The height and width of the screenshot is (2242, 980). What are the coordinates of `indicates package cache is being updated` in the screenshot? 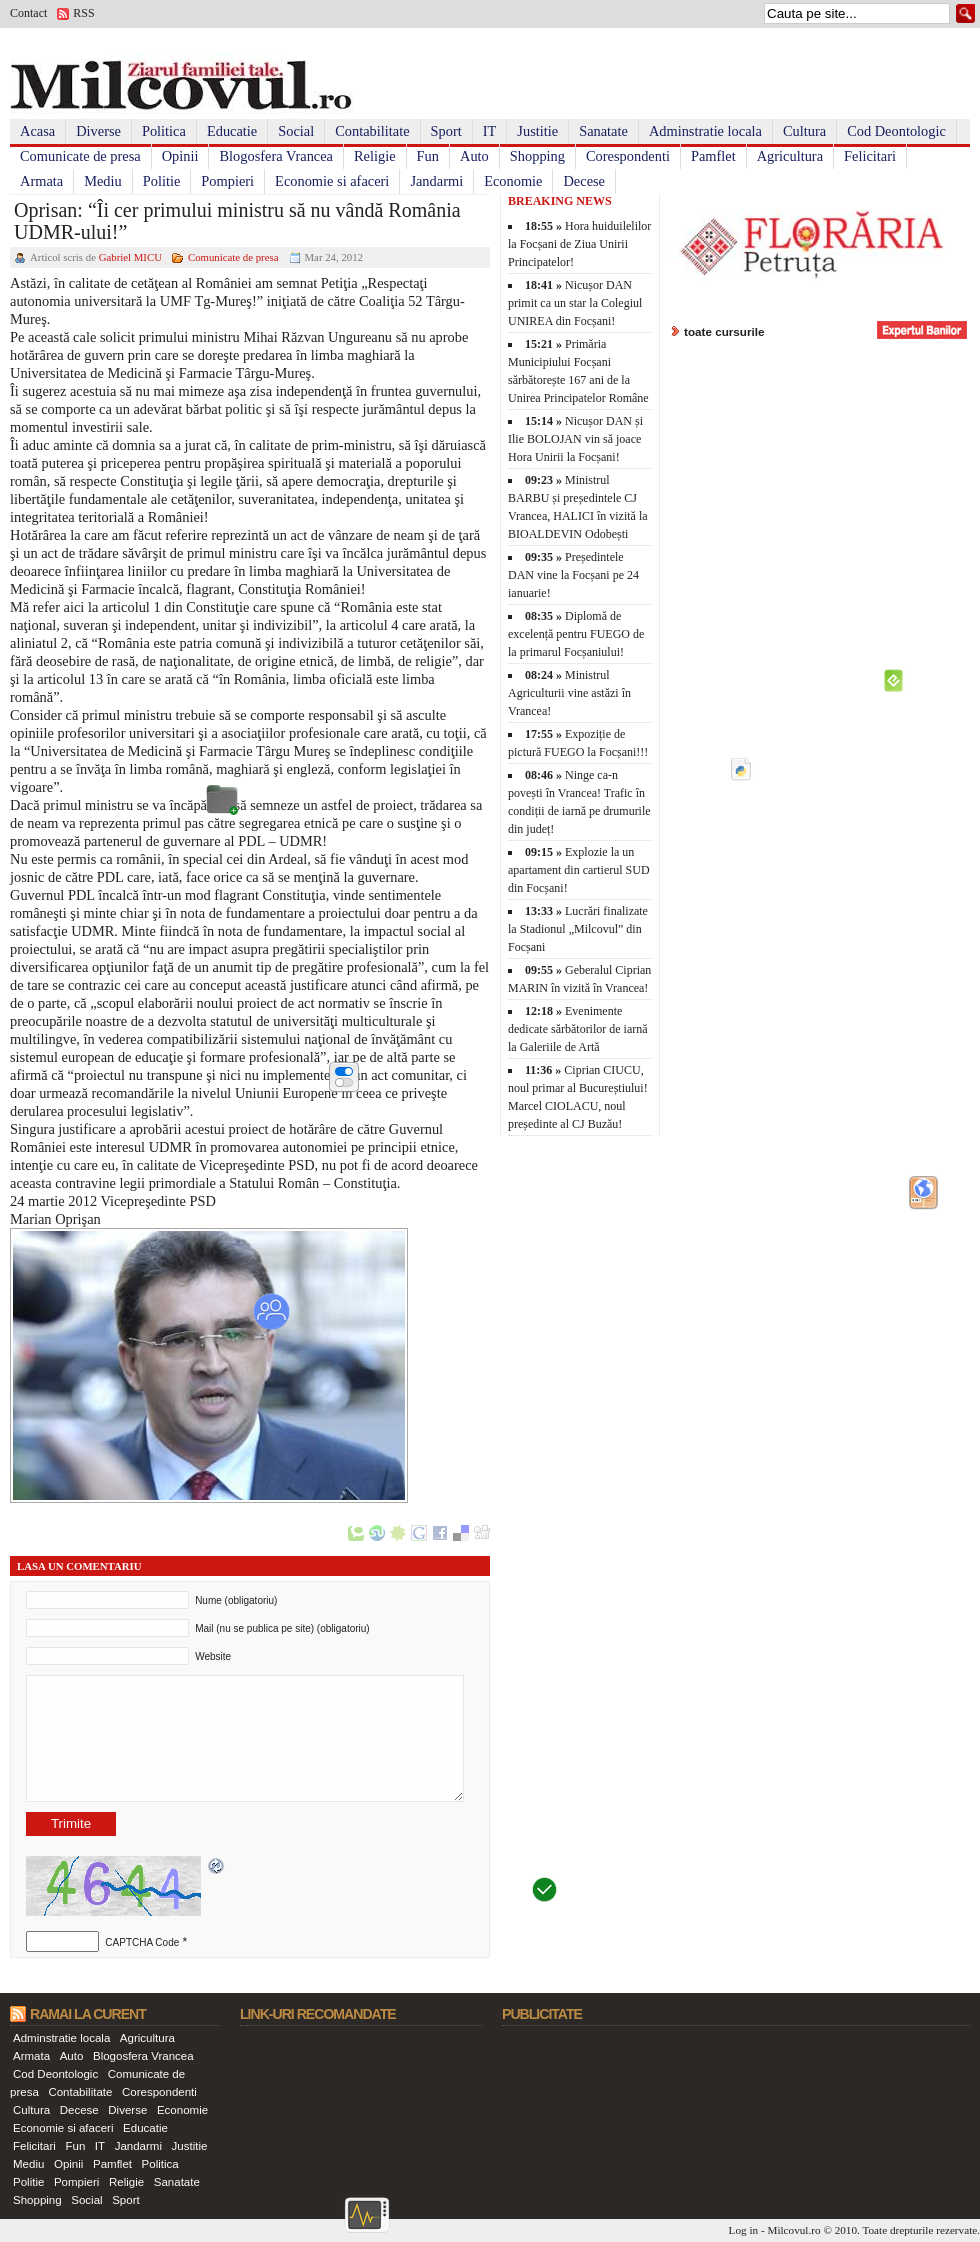 It's located at (923, 1192).